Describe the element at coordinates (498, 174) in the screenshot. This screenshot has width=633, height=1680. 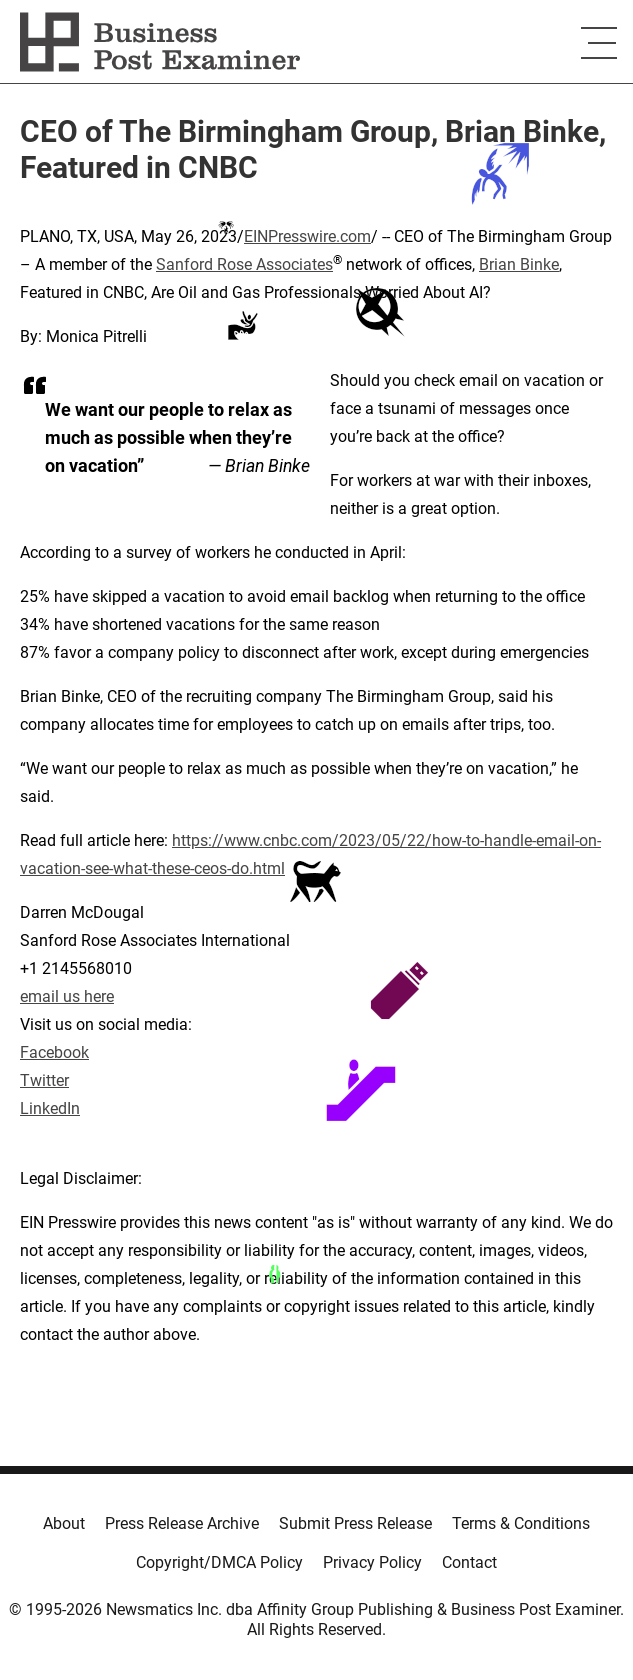
I see `mythological character or story element in a game` at that location.